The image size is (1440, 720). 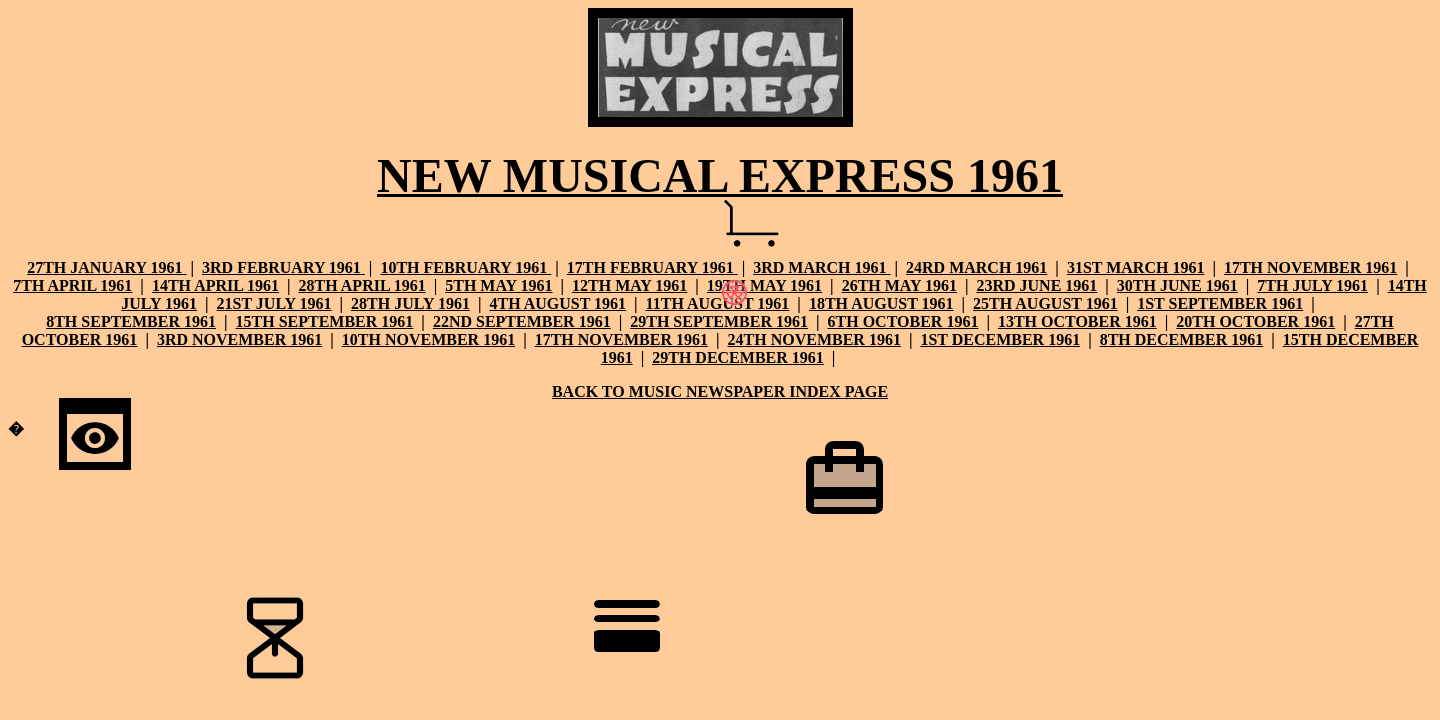 I want to click on access travel documents or itinerary, so click(x=844, y=479).